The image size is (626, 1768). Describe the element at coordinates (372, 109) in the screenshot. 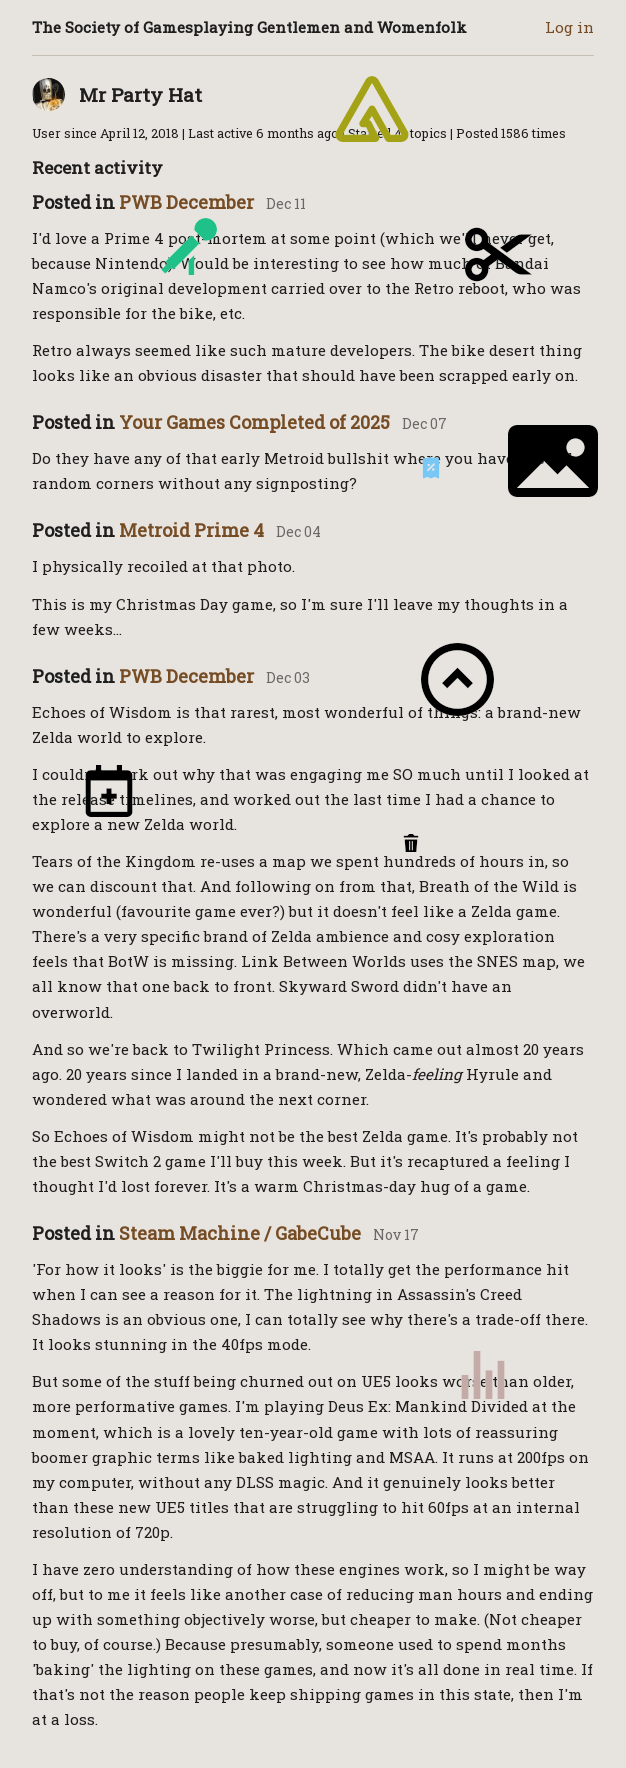

I see `Adobe brand logo` at that location.